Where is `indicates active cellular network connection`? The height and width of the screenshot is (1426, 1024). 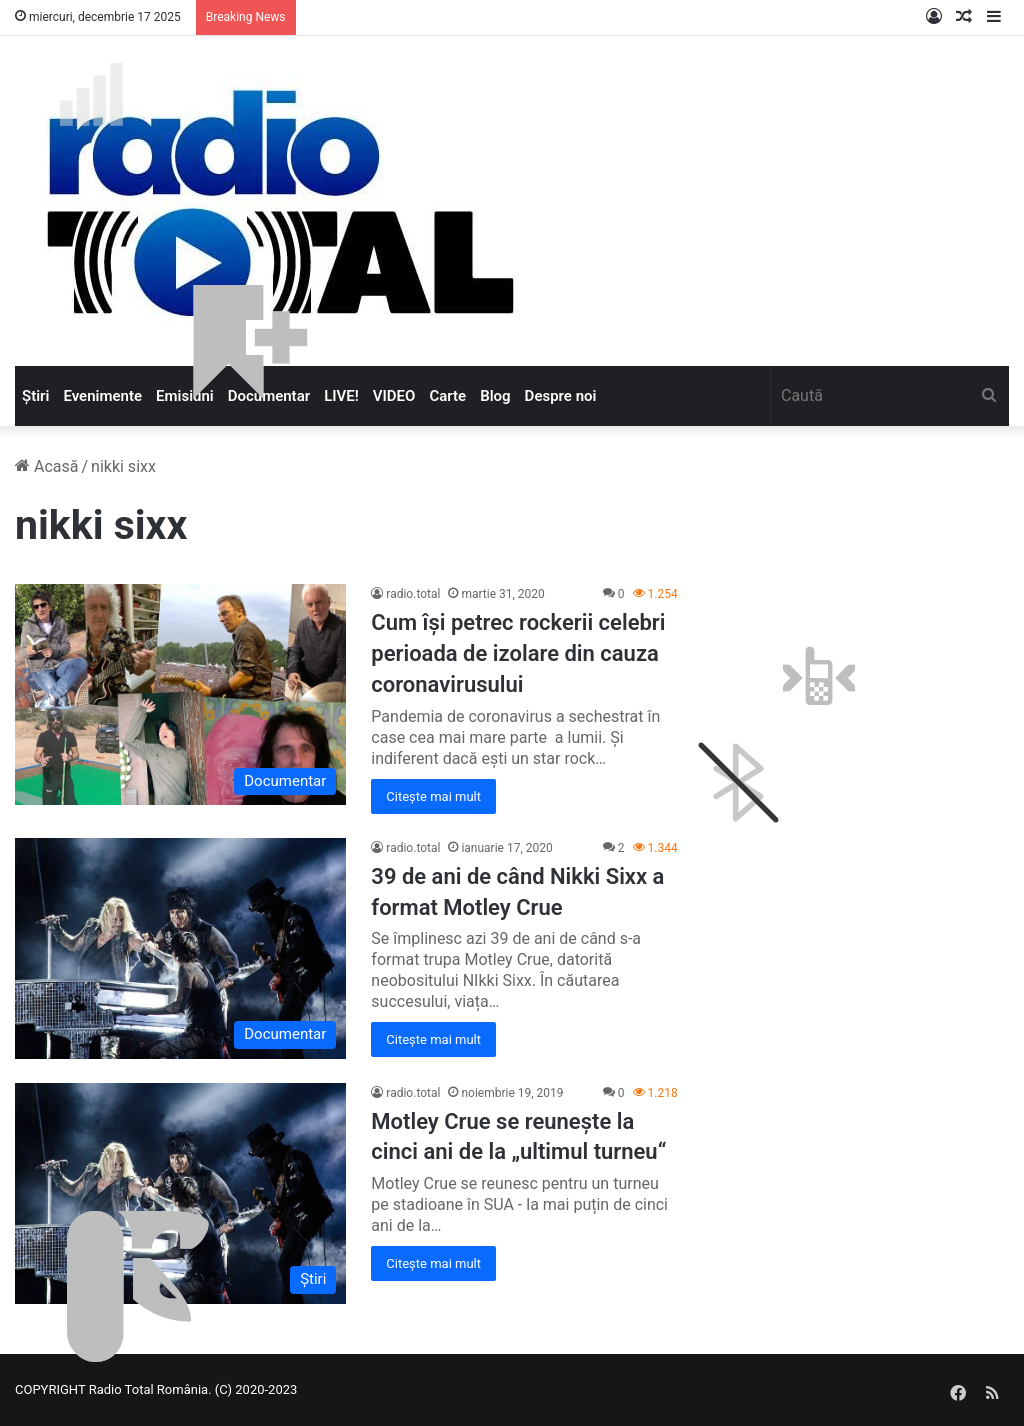 indicates active cellular network connection is located at coordinates (819, 678).